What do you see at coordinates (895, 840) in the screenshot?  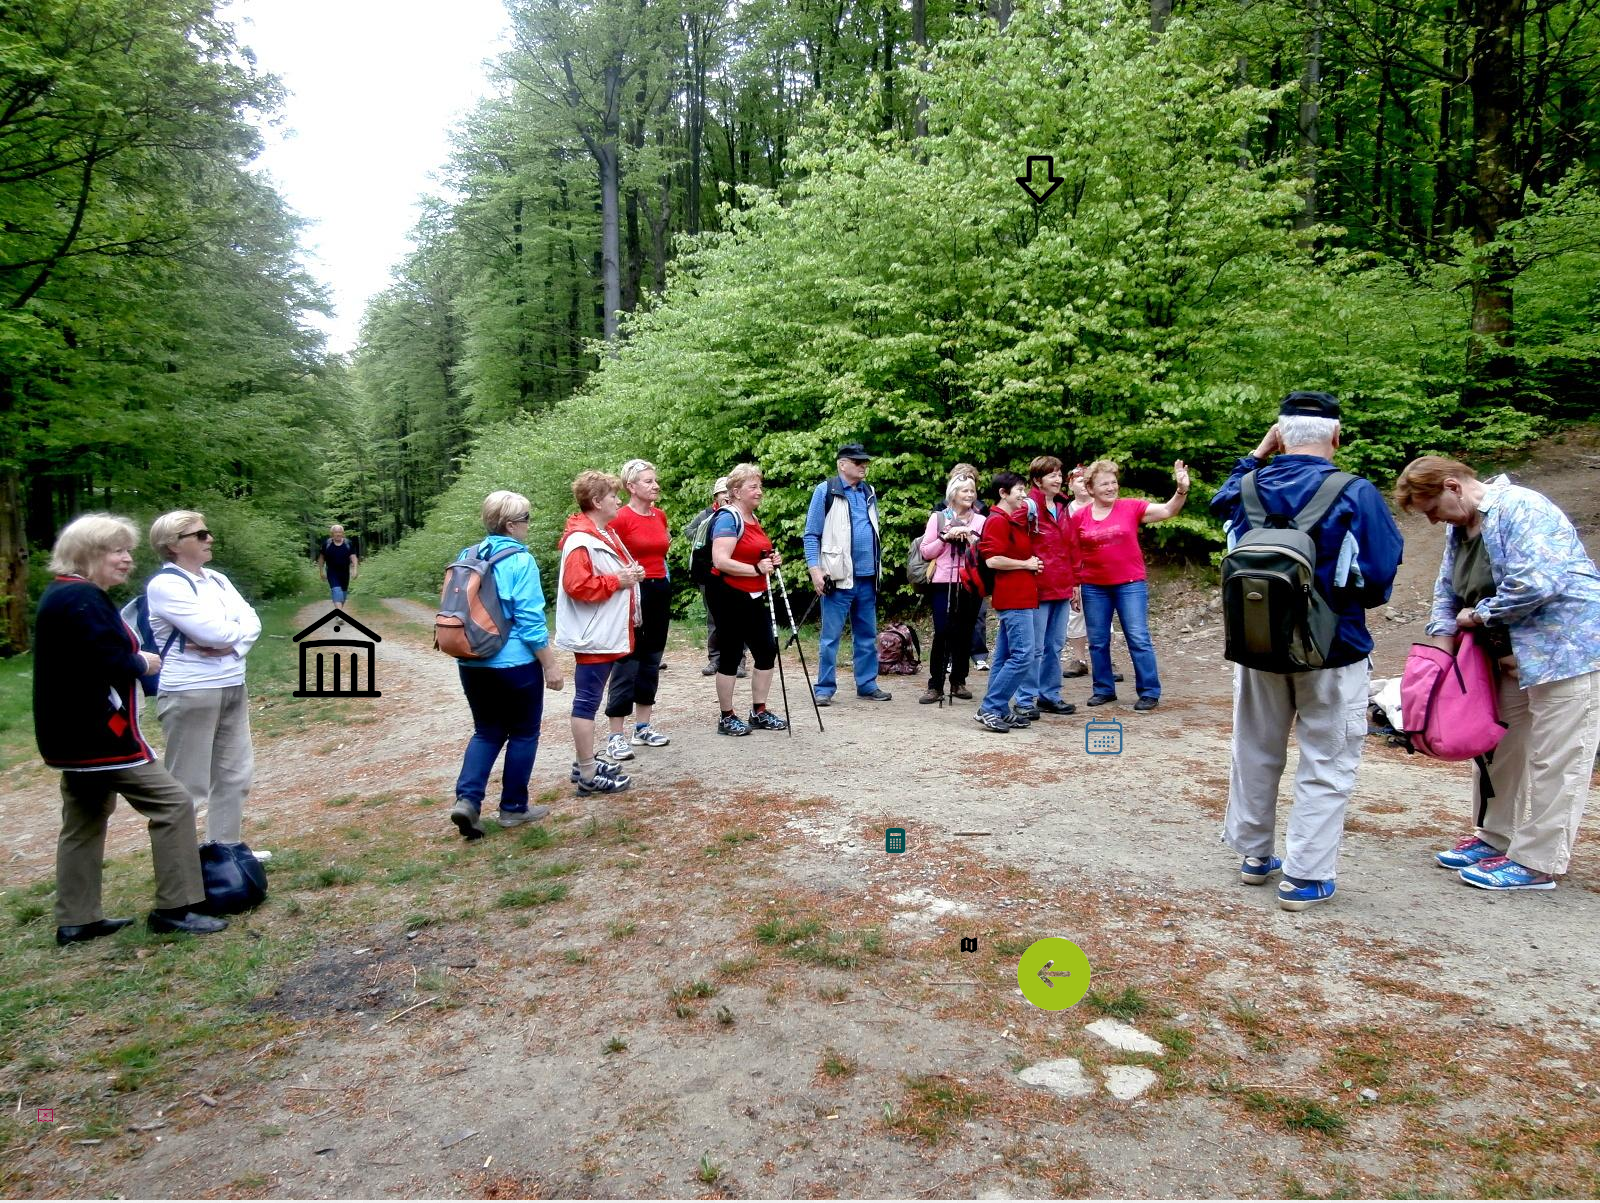 I see `open the calculator app` at bounding box center [895, 840].